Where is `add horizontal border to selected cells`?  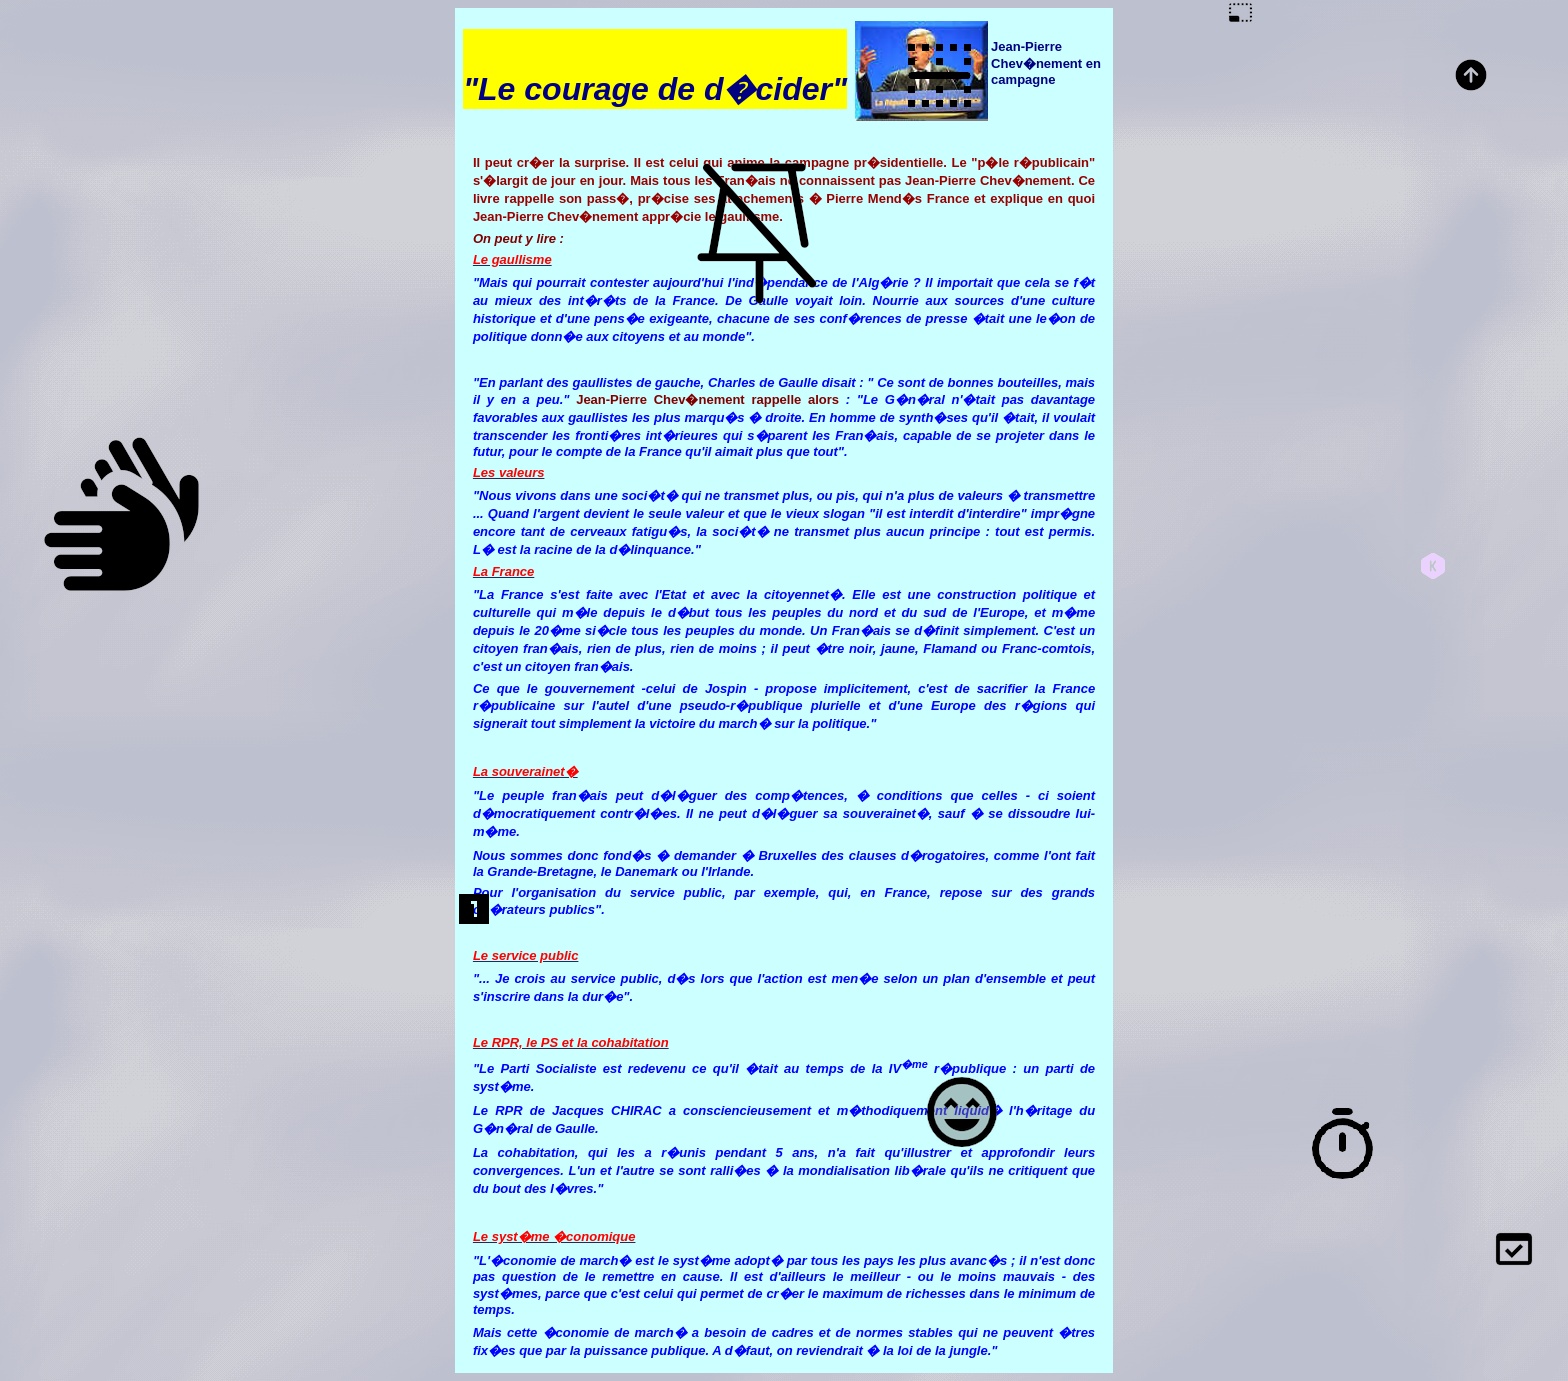
add horizontal border to selected cells is located at coordinates (939, 75).